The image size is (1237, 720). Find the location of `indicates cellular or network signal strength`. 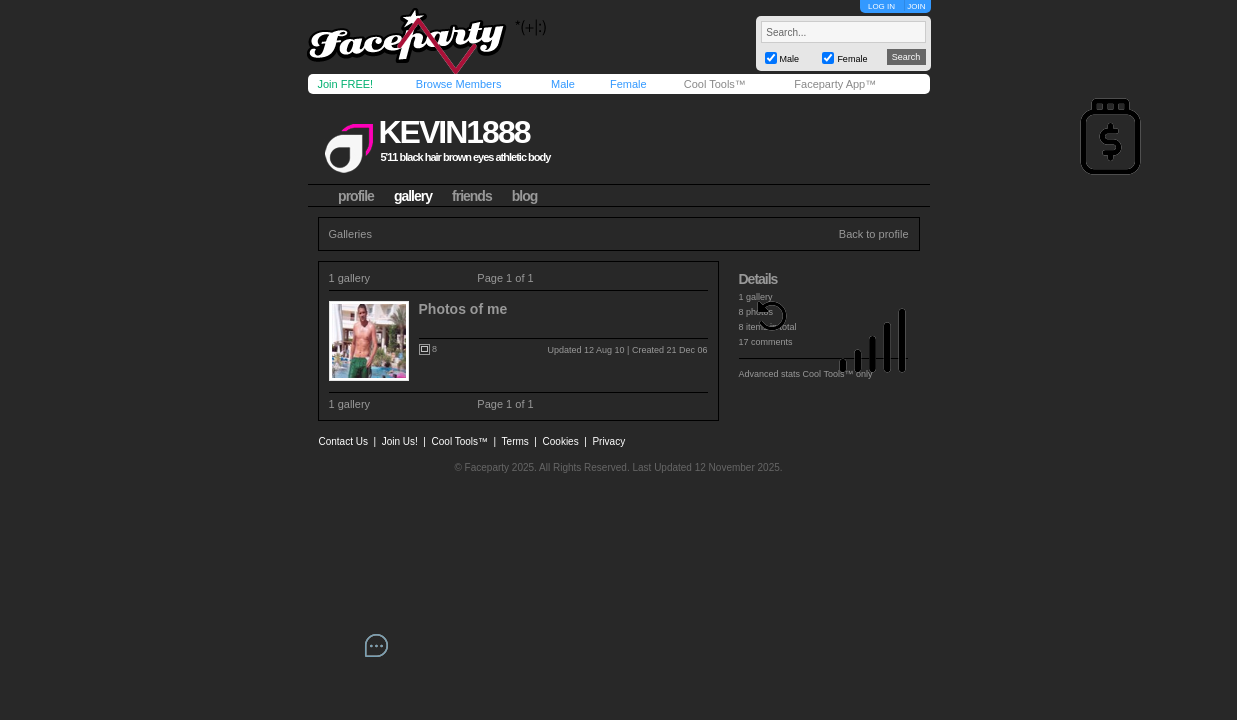

indicates cellular or network signal strength is located at coordinates (872, 340).